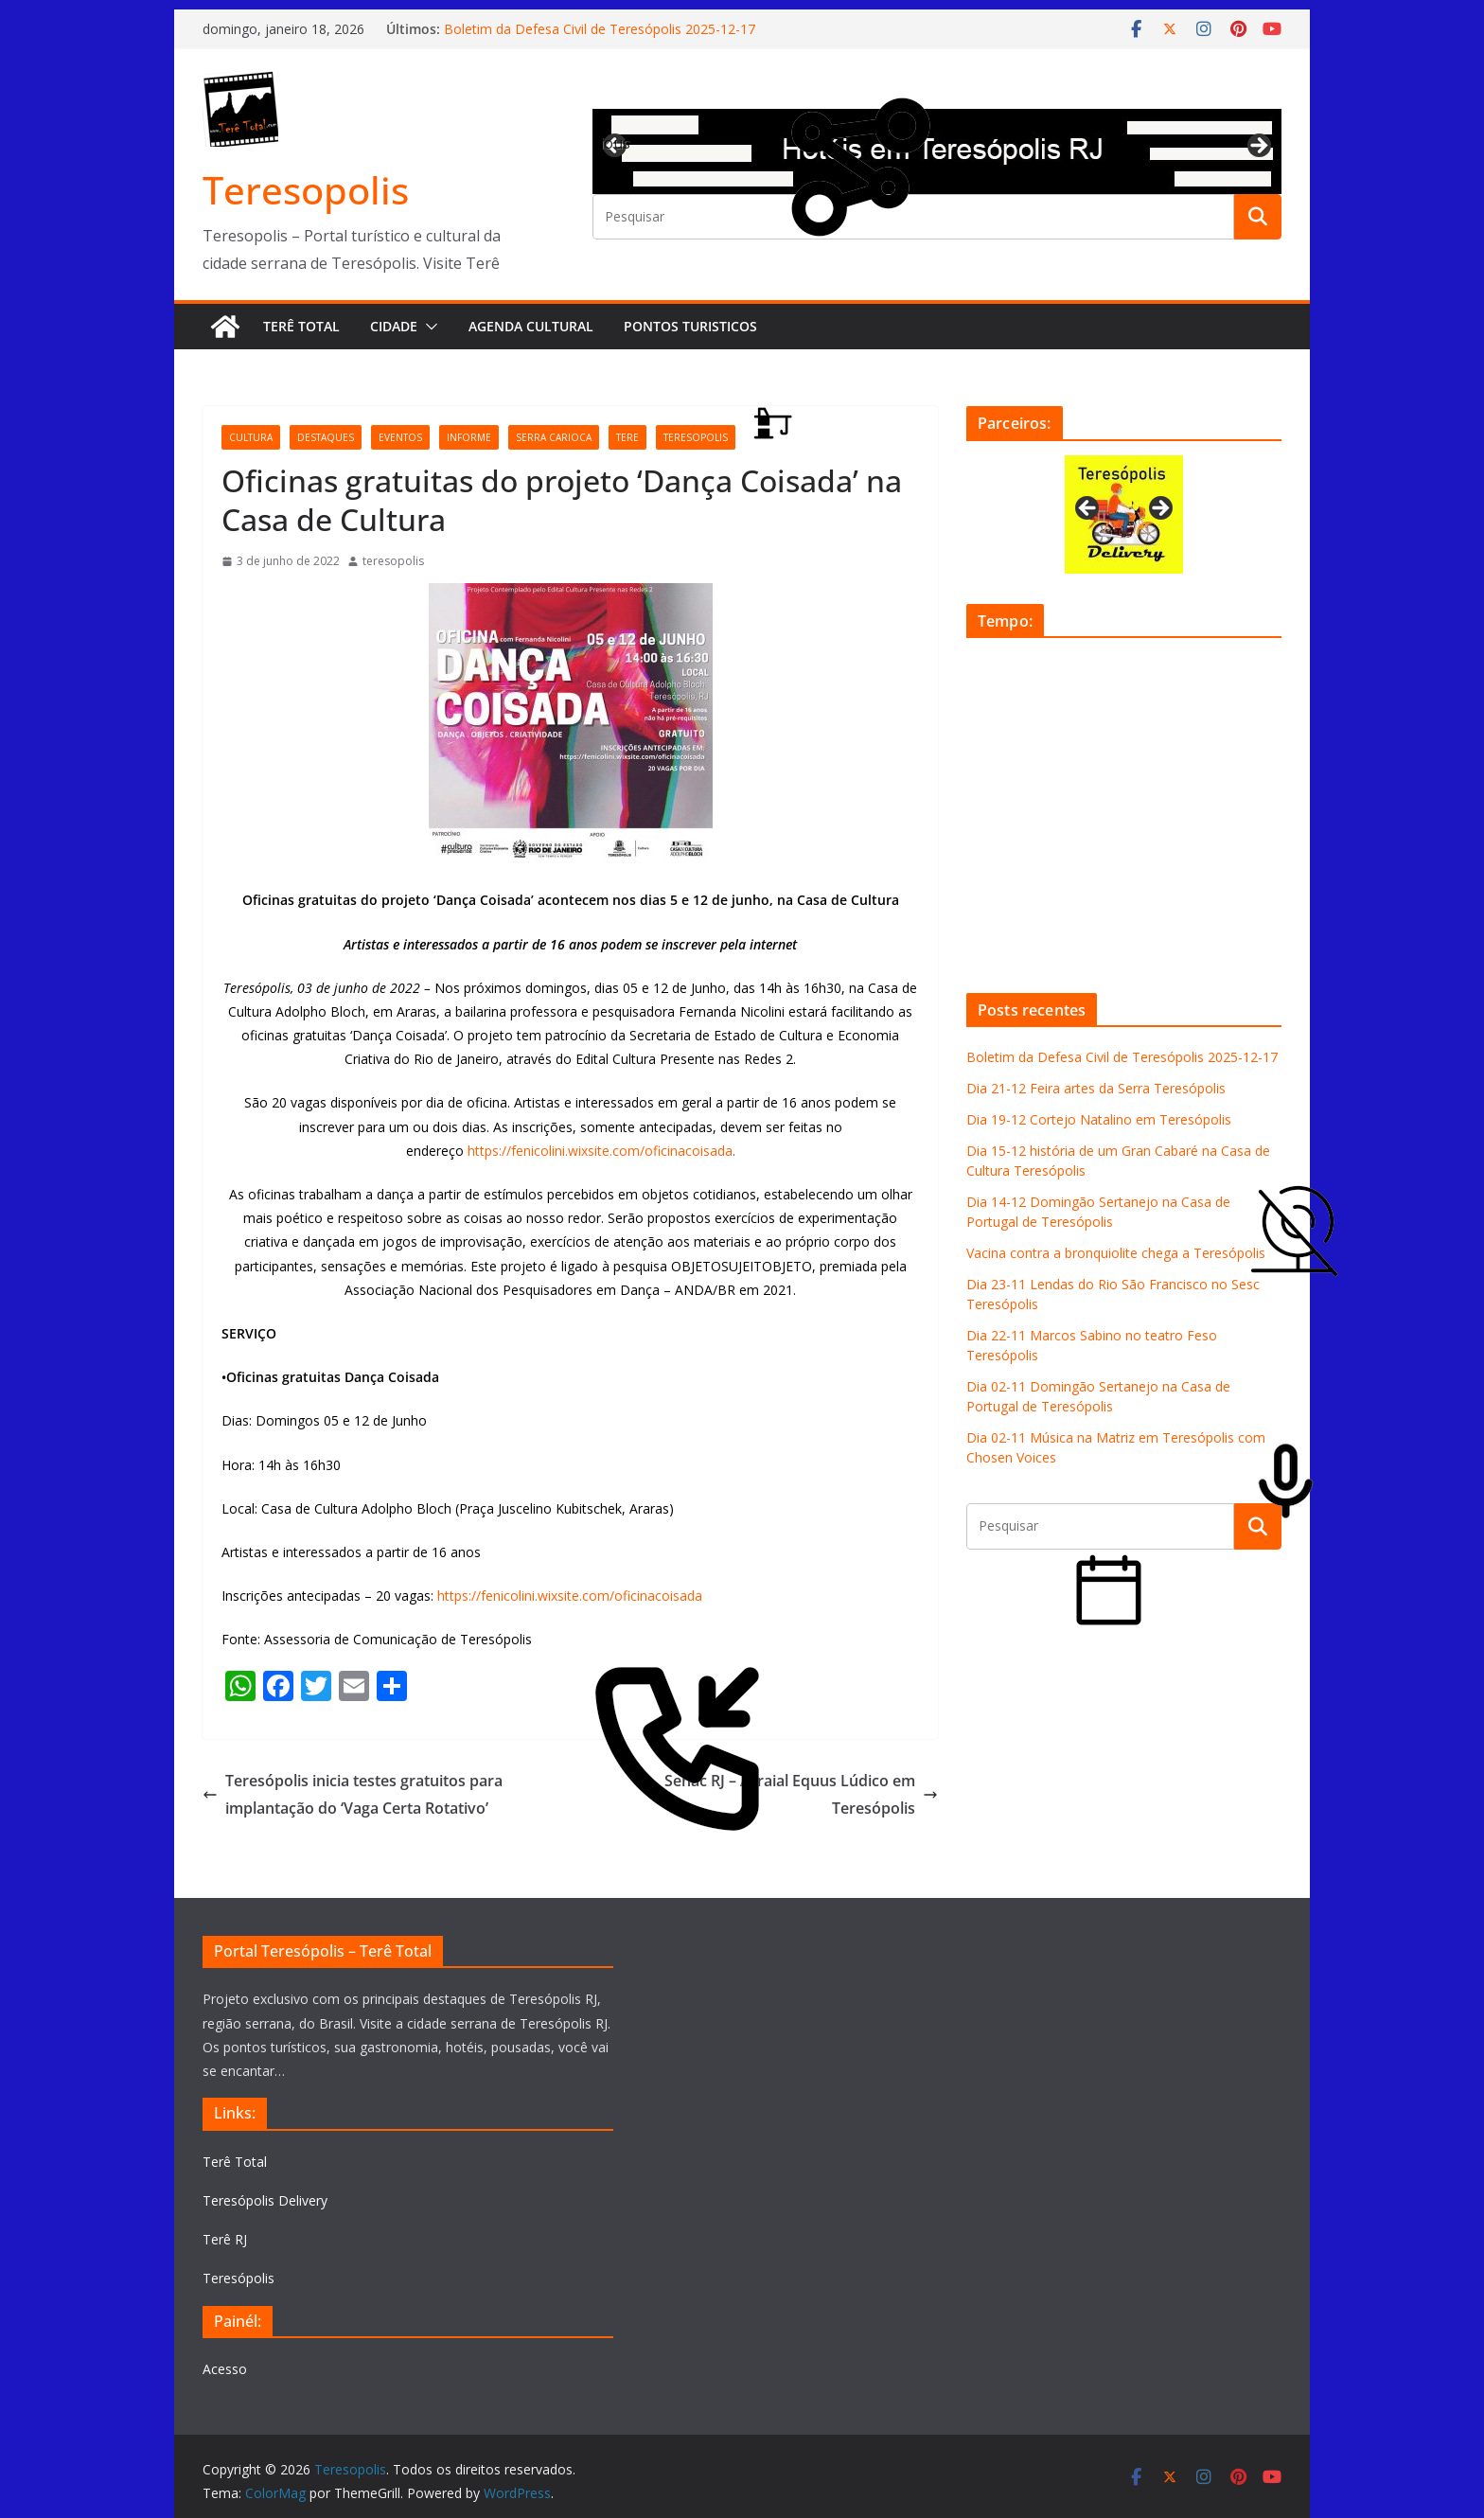 The height and width of the screenshot is (2518, 1484). What do you see at coordinates (772, 423) in the screenshot?
I see `access construction or building management tools` at bounding box center [772, 423].